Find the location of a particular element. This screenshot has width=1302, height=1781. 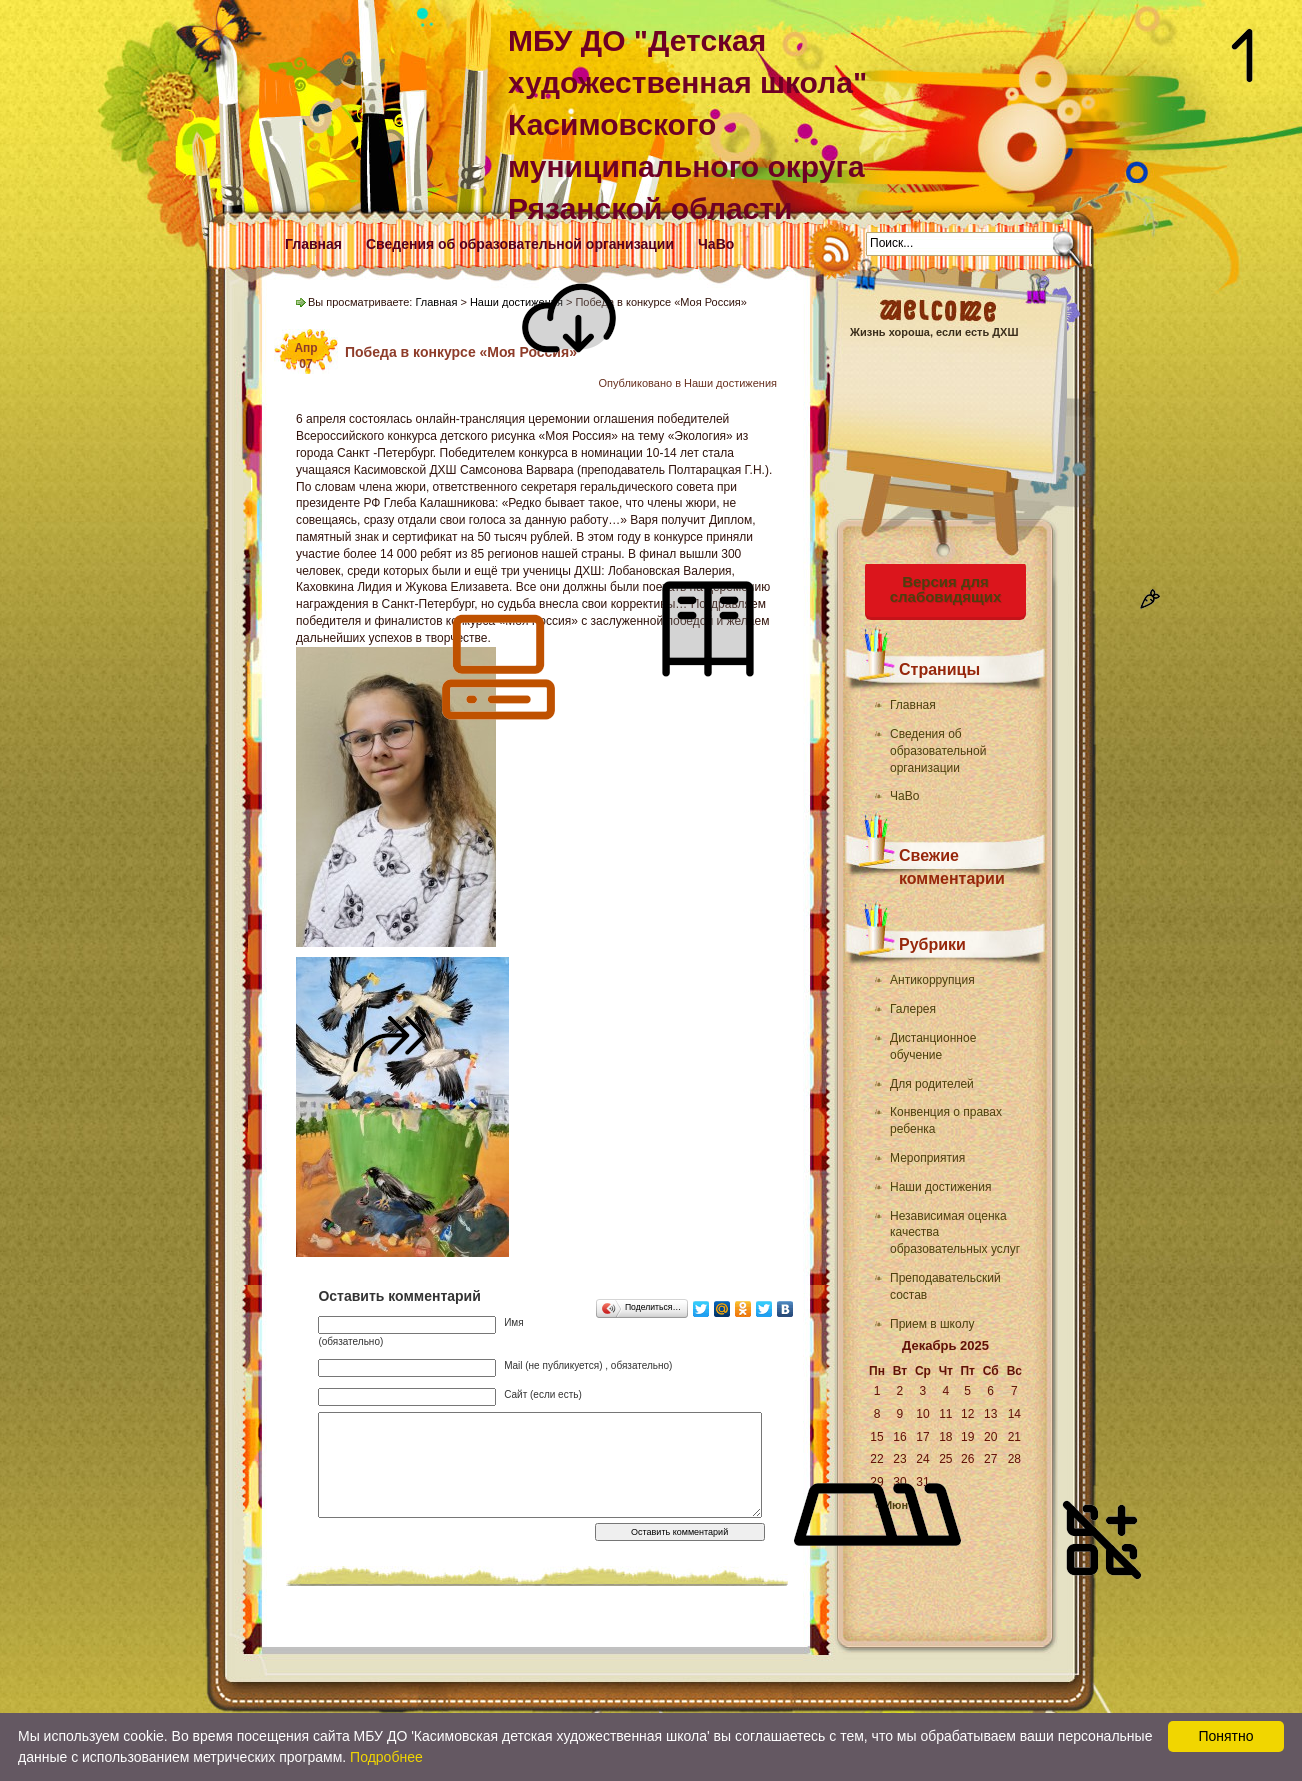

access storage lockers is located at coordinates (708, 627).